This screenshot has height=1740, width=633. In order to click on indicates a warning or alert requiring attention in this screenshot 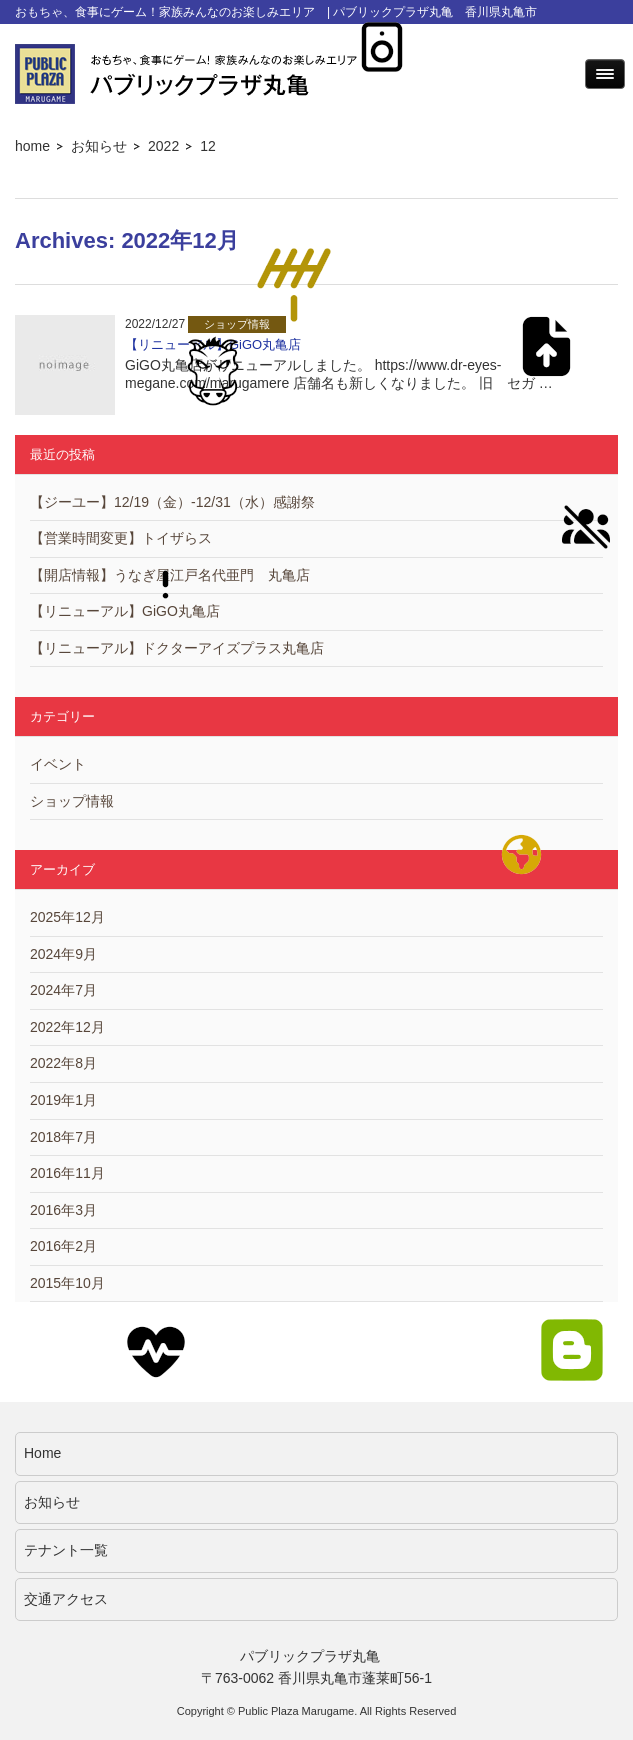, I will do `click(165, 584)`.